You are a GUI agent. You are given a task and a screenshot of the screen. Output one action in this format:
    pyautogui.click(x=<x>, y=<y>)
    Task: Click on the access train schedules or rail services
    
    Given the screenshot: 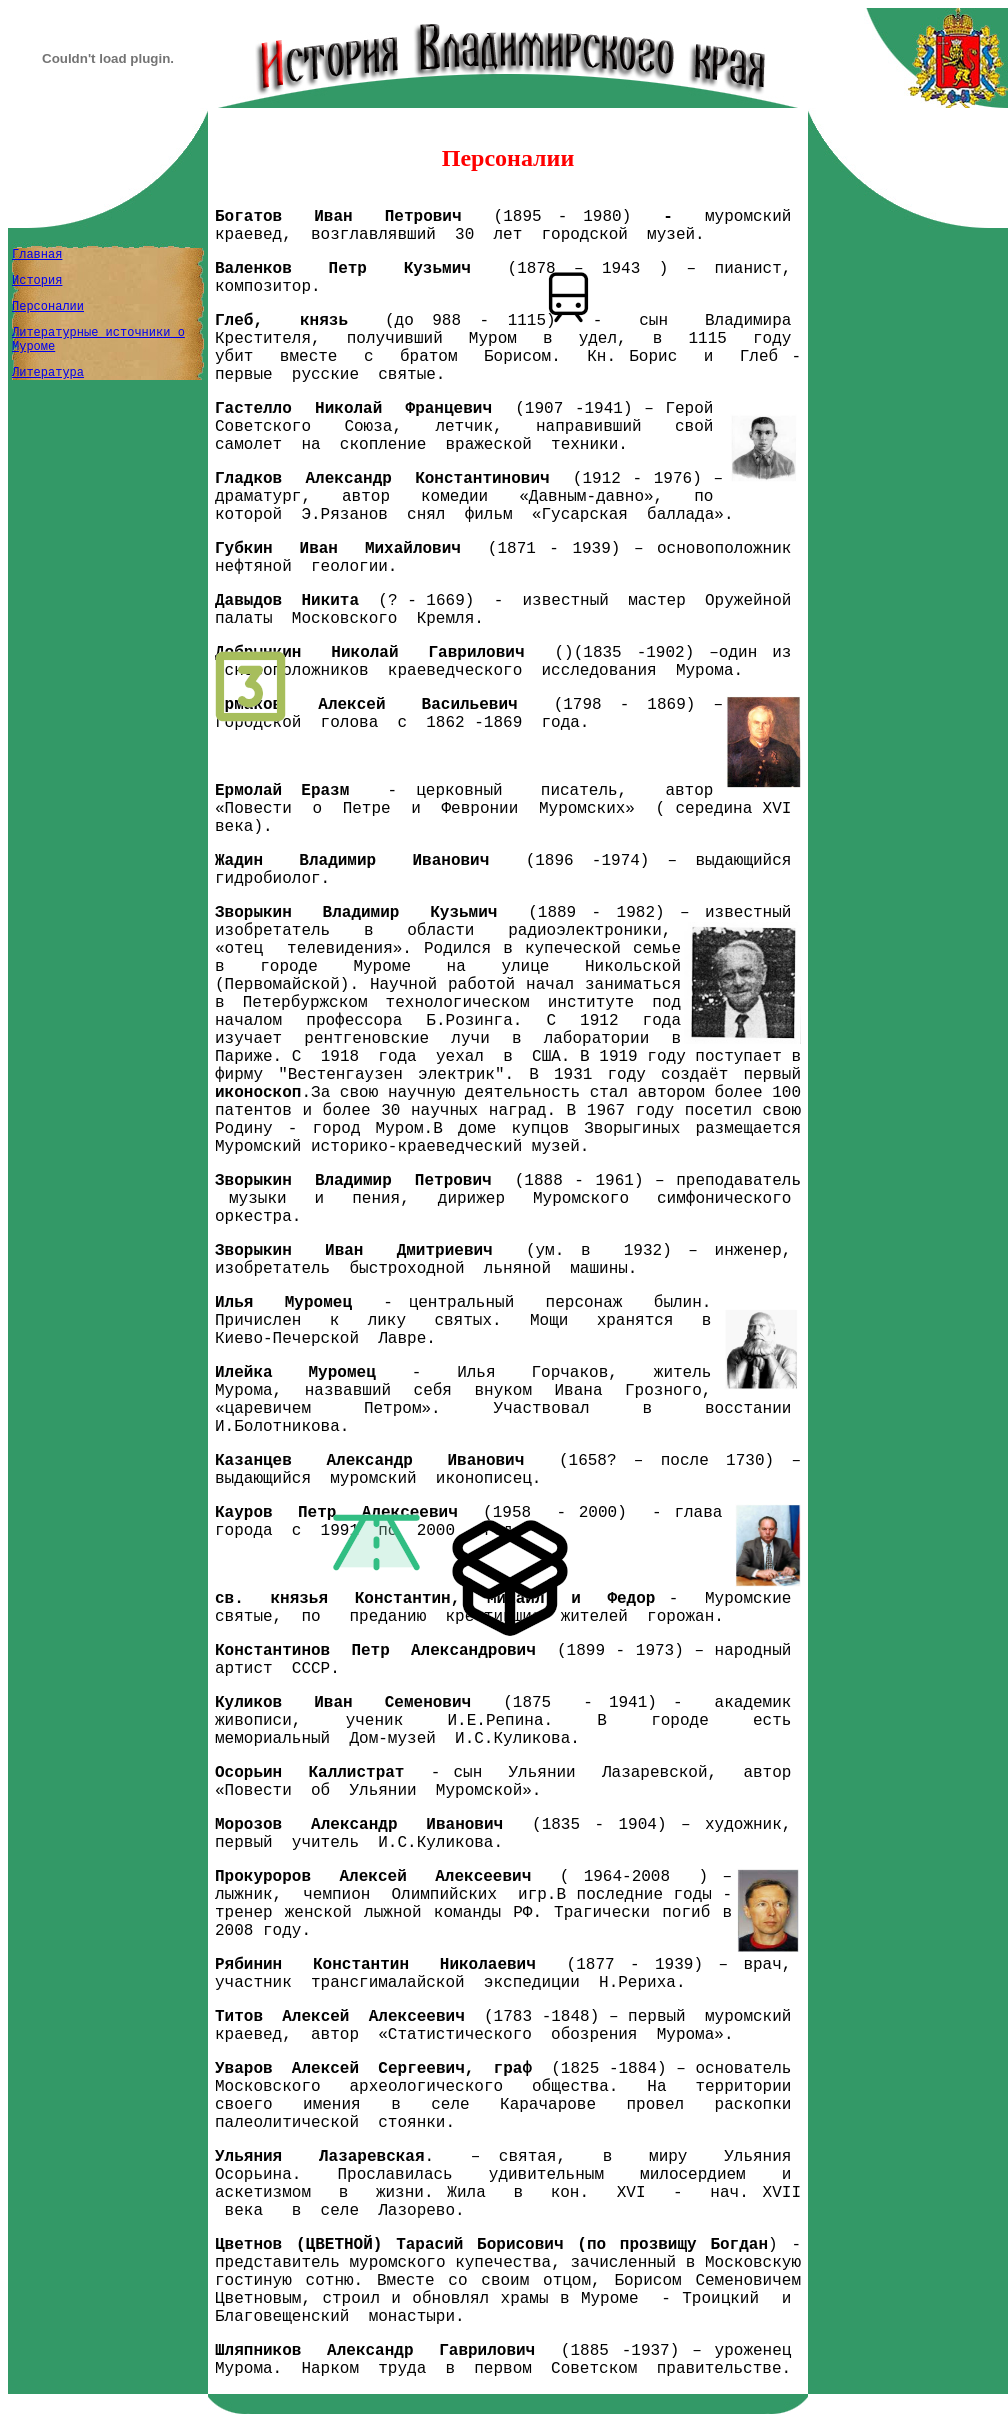 What is the action you would take?
    pyautogui.click(x=568, y=295)
    